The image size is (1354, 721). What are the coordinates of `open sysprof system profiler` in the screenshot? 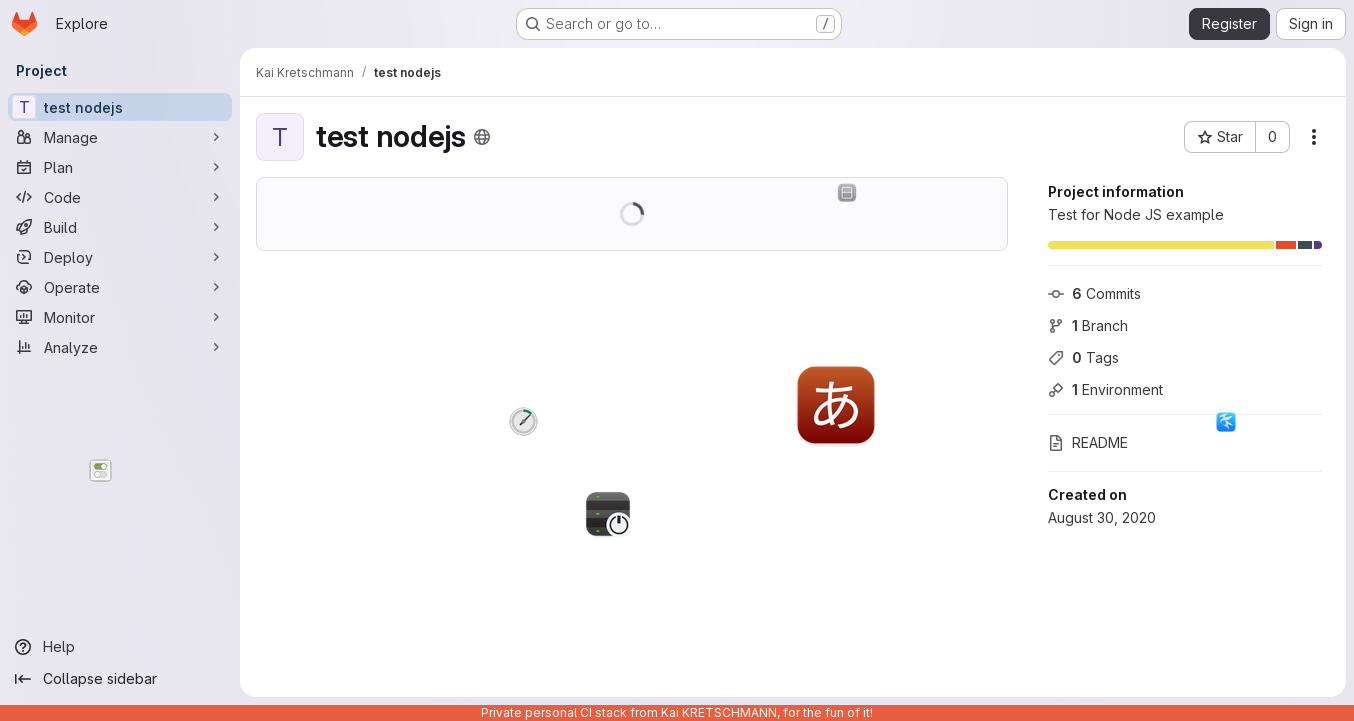 It's located at (523, 421).